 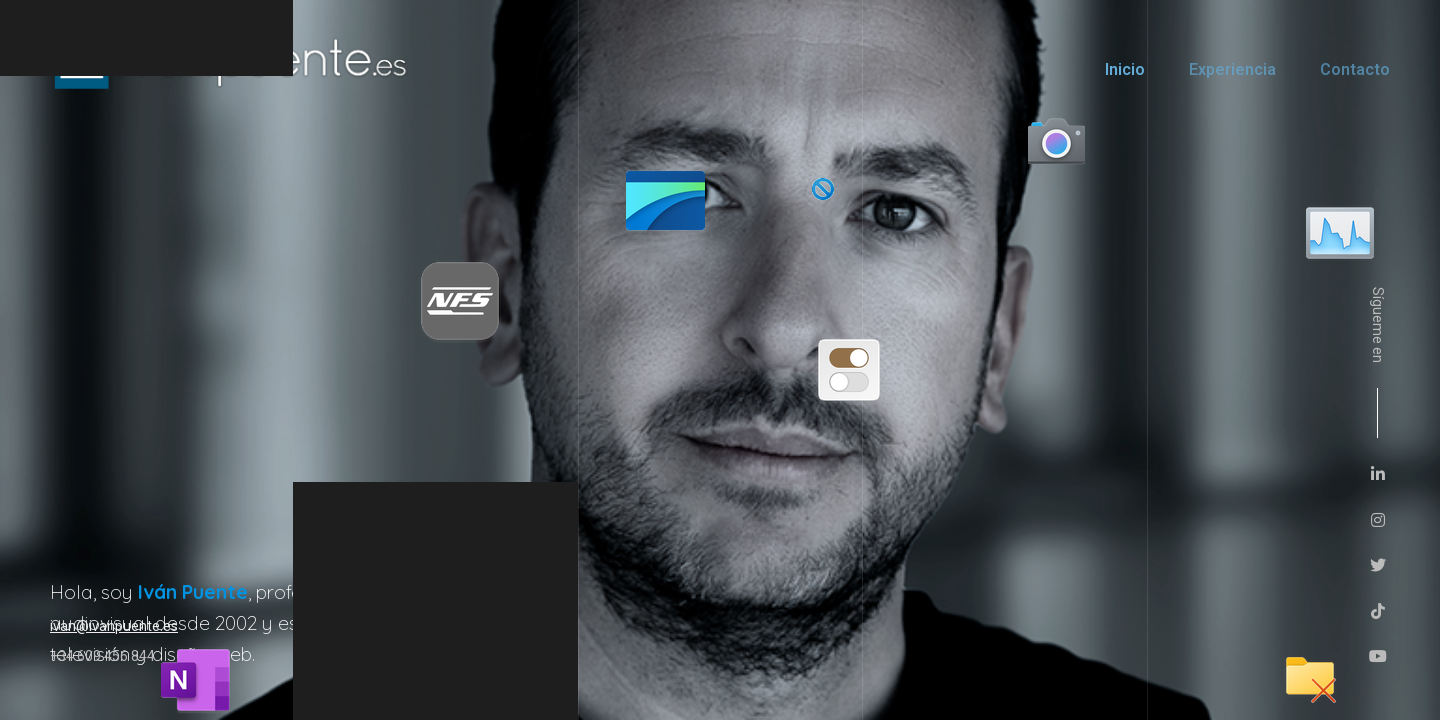 I want to click on open the camera app, so click(x=1056, y=141).